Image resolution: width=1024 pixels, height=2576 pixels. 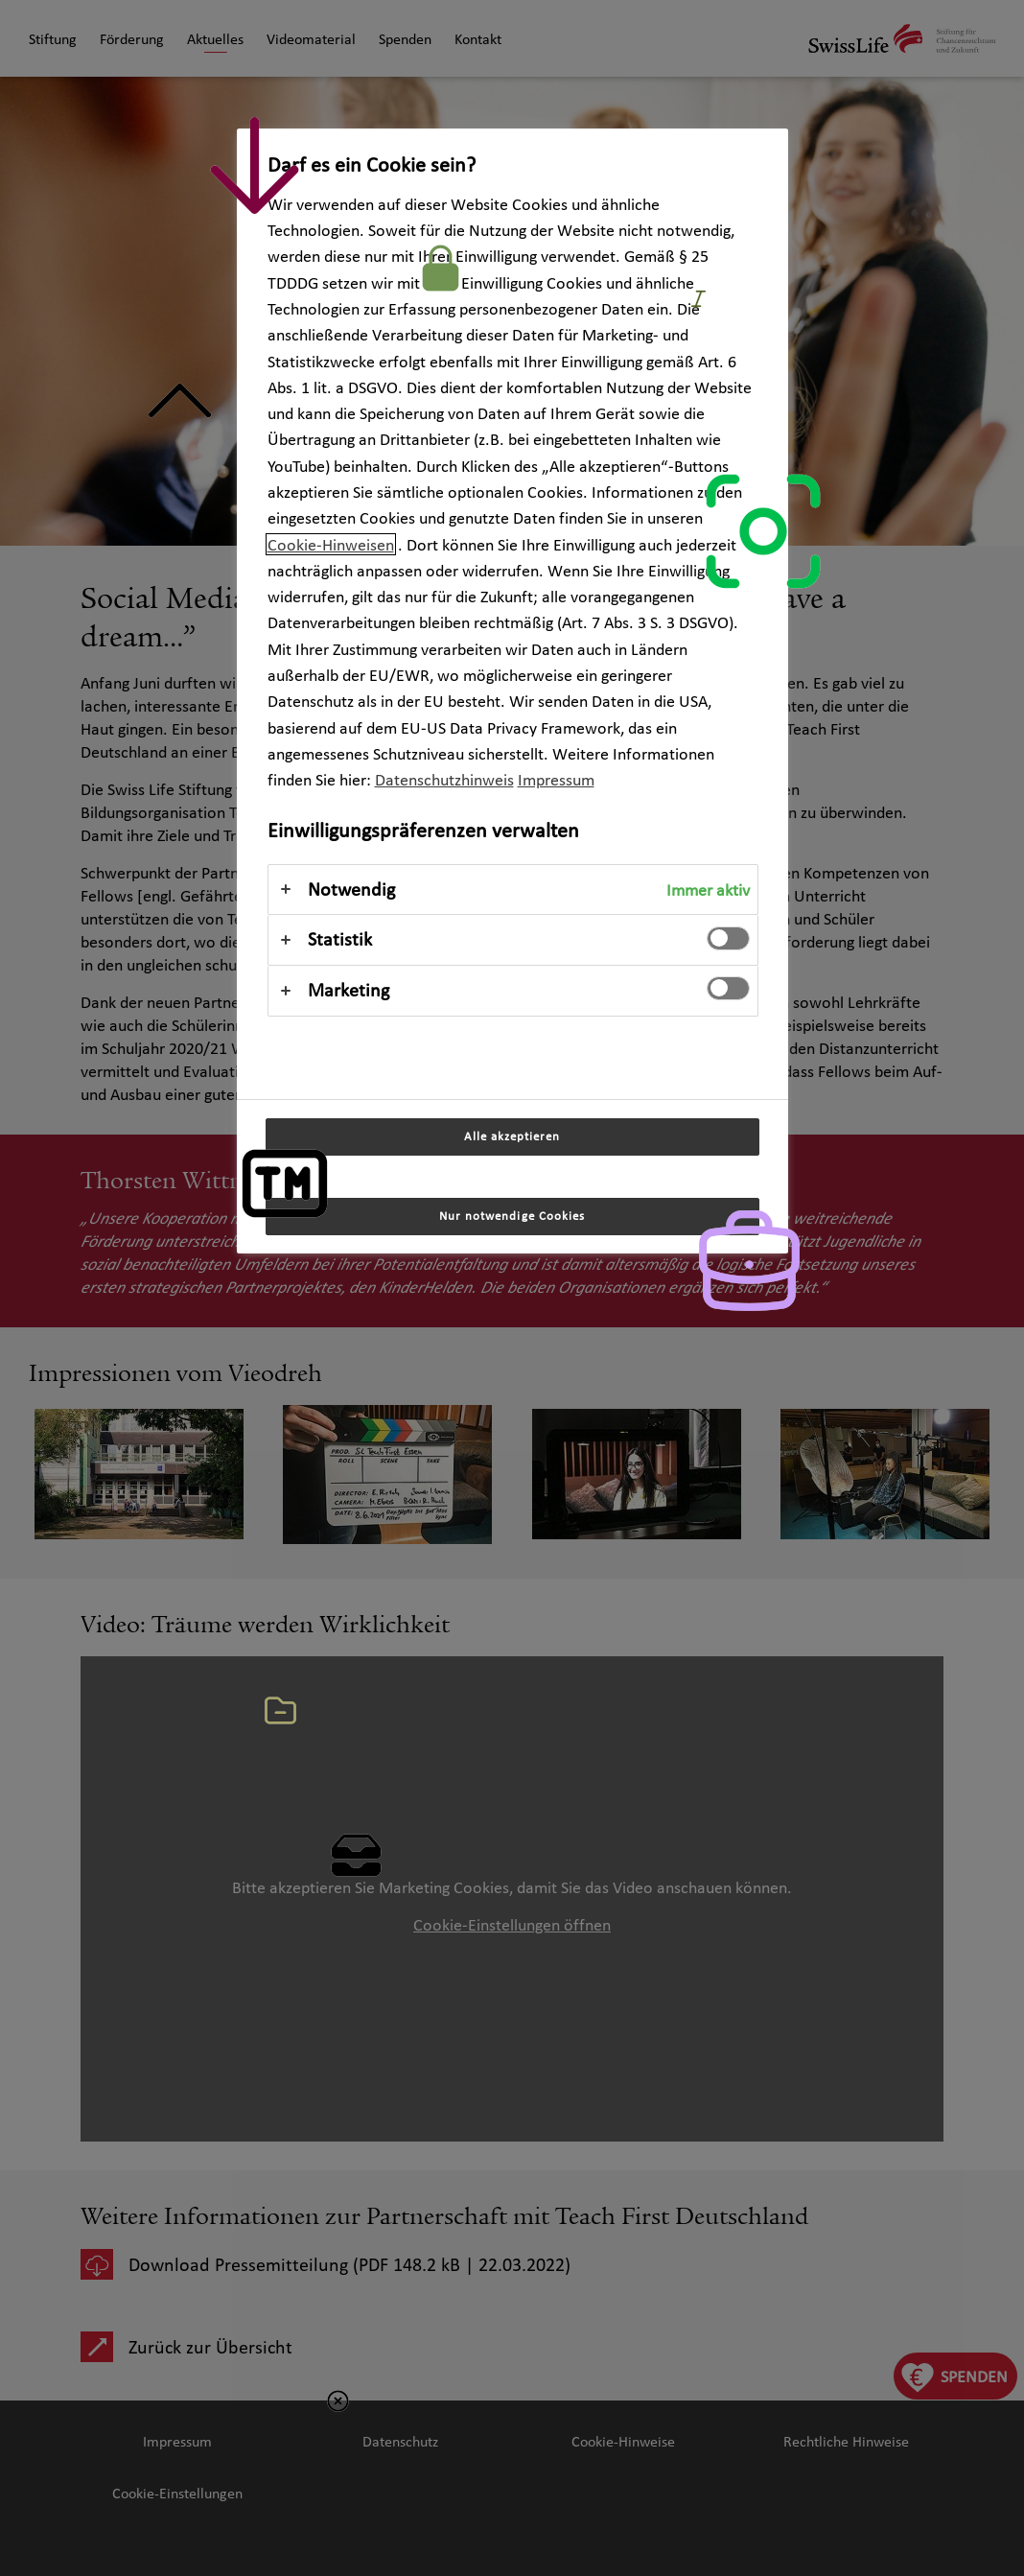 I want to click on remove a file or folder, so click(x=280, y=1710).